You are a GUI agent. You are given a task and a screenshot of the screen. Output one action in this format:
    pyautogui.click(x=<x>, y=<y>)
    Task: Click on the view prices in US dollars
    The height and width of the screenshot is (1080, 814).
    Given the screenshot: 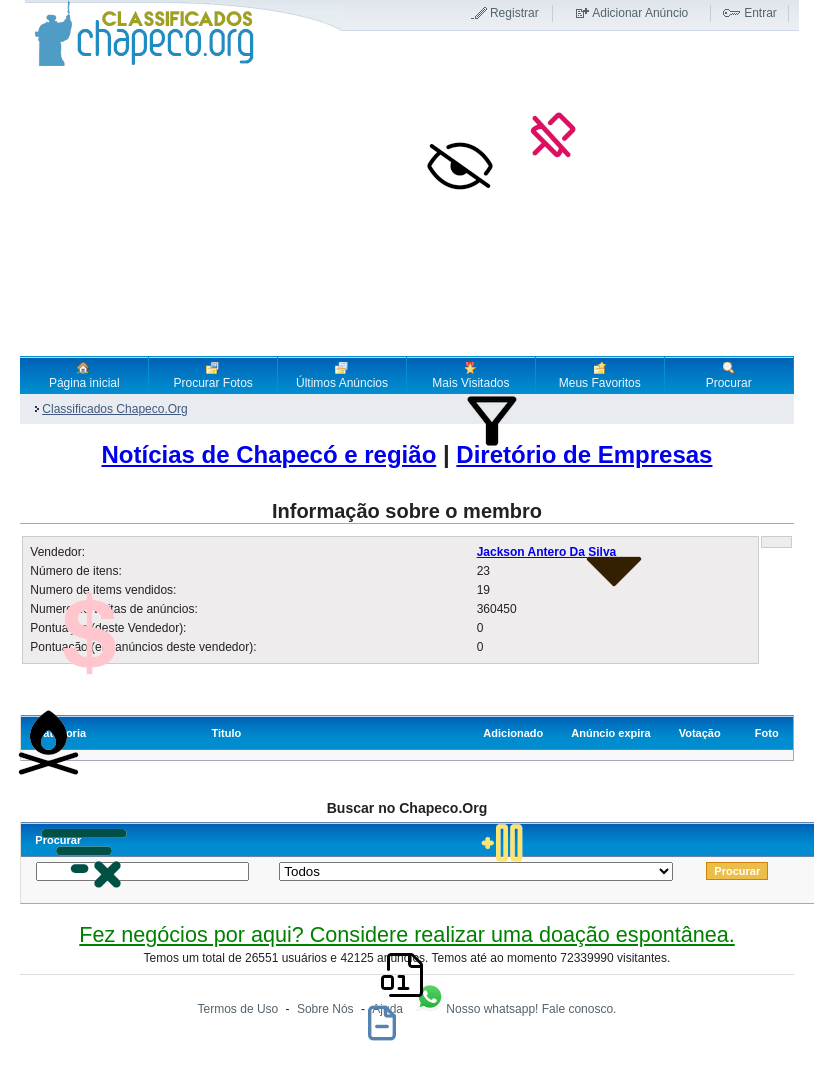 What is the action you would take?
    pyautogui.click(x=89, y=633)
    